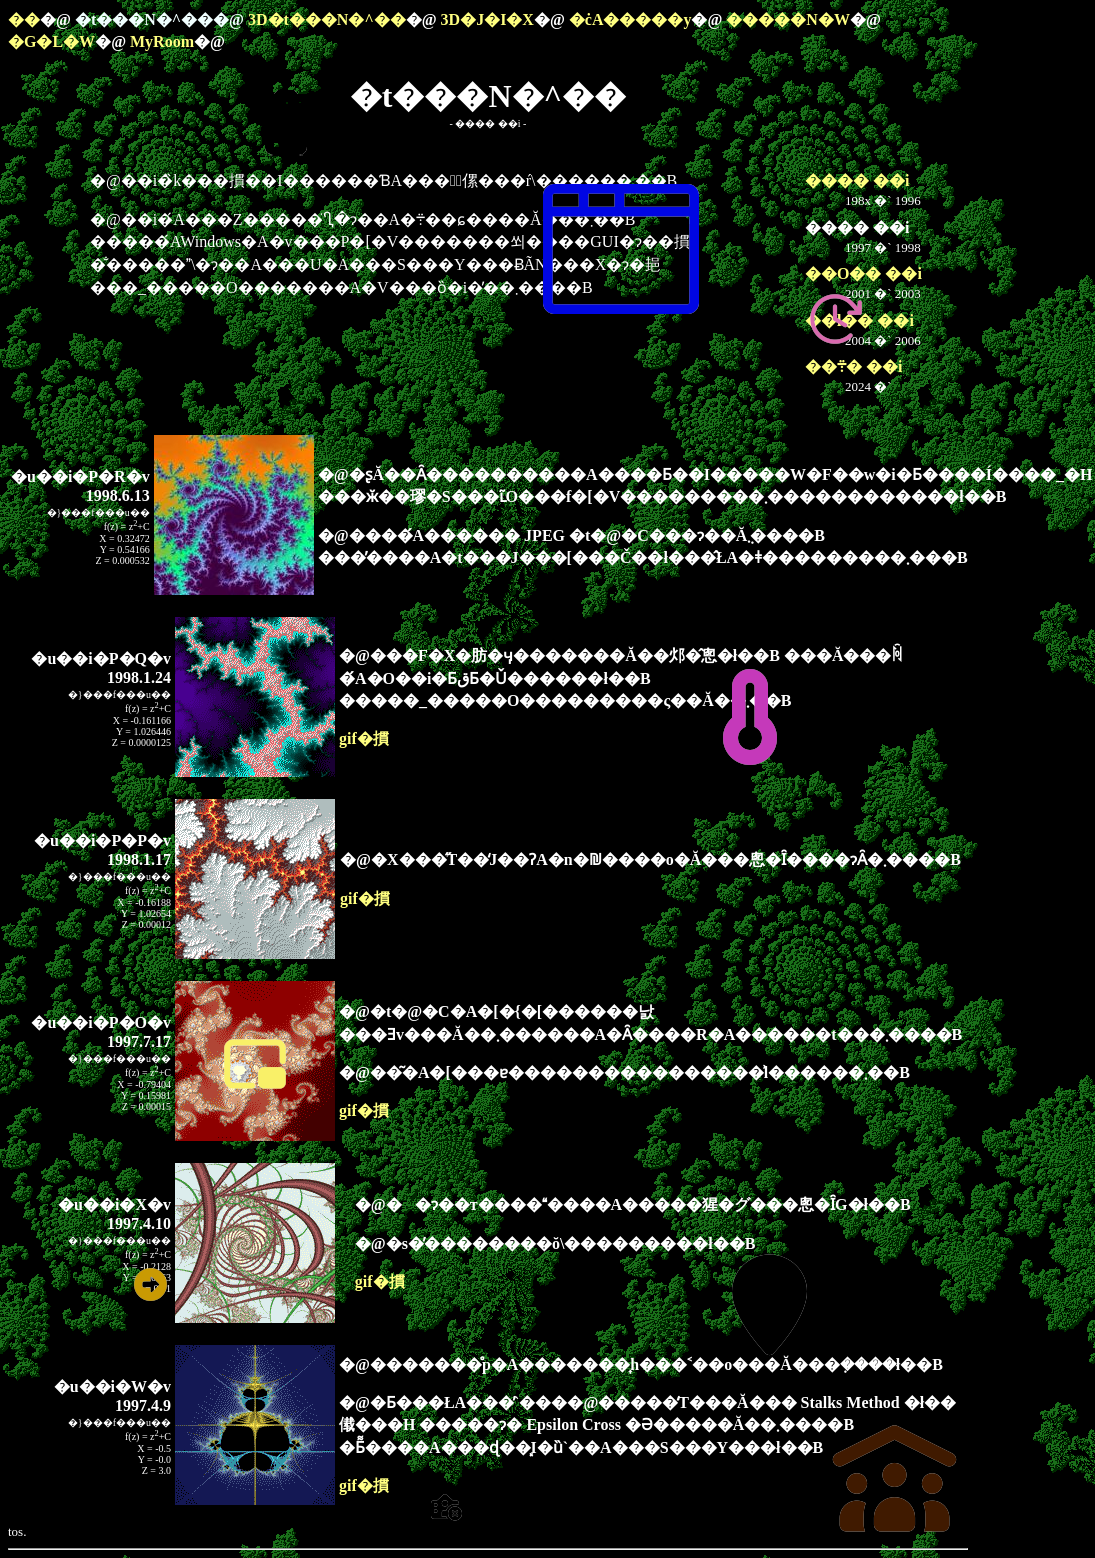 This screenshot has height=1558, width=1095. Describe the element at coordinates (769, 1304) in the screenshot. I see `view or set a location on the map` at that location.